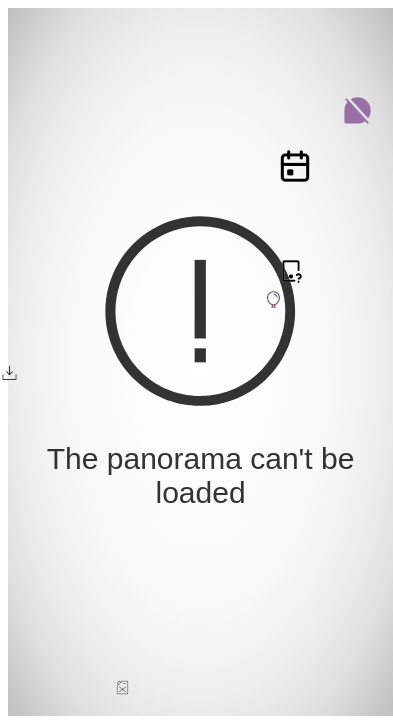 This screenshot has height=722, width=393. What do you see at coordinates (295, 166) in the screenshot?
I see `view or add a calendar event` at bounding box center [295, 166].